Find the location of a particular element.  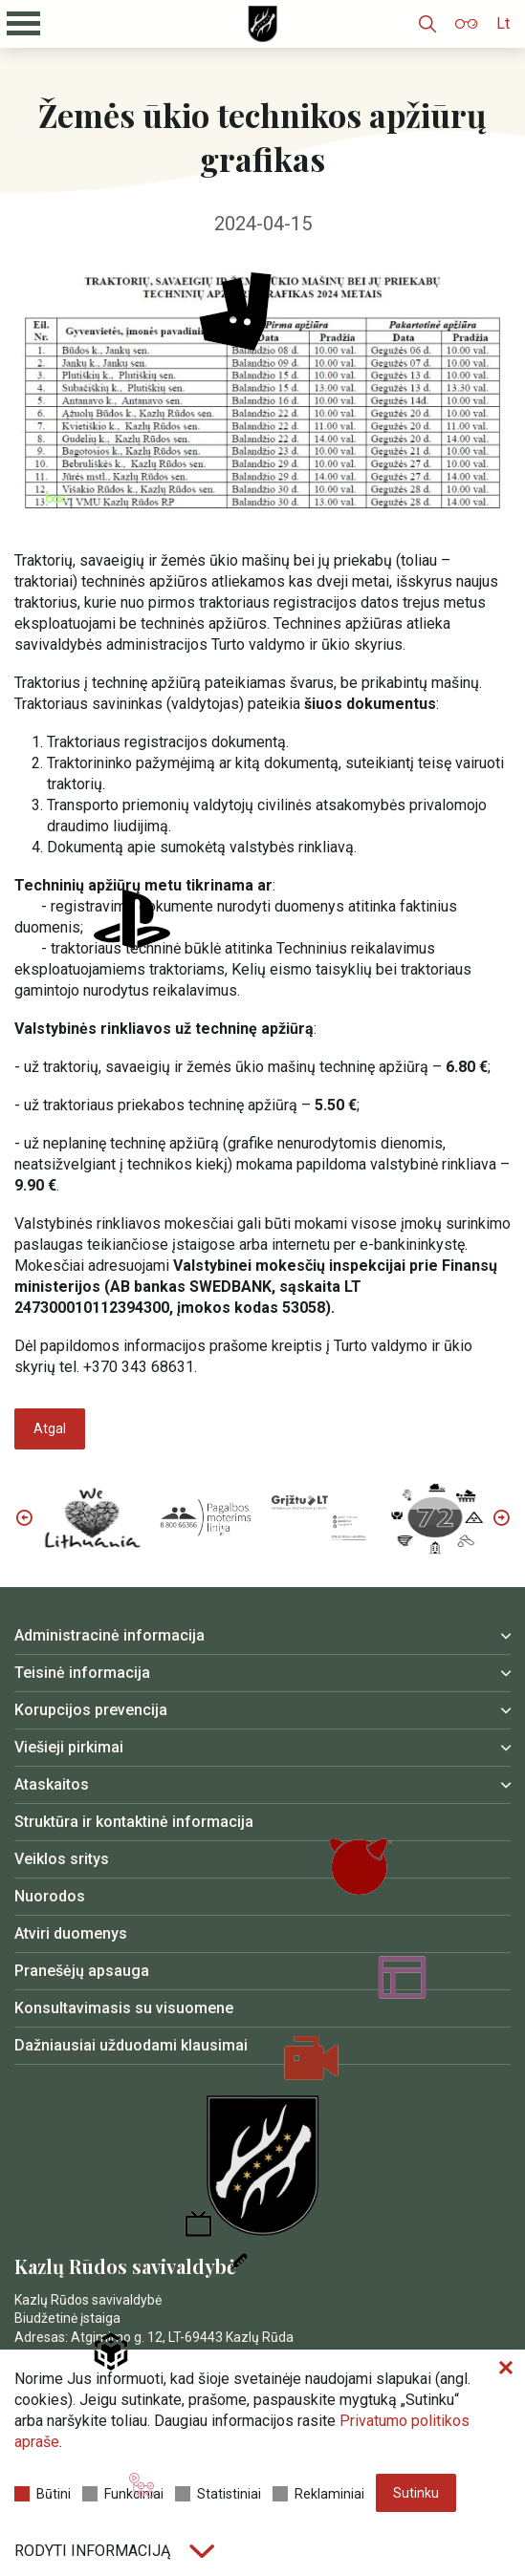

check temperature or health status is located at coordinates (239, 2262).